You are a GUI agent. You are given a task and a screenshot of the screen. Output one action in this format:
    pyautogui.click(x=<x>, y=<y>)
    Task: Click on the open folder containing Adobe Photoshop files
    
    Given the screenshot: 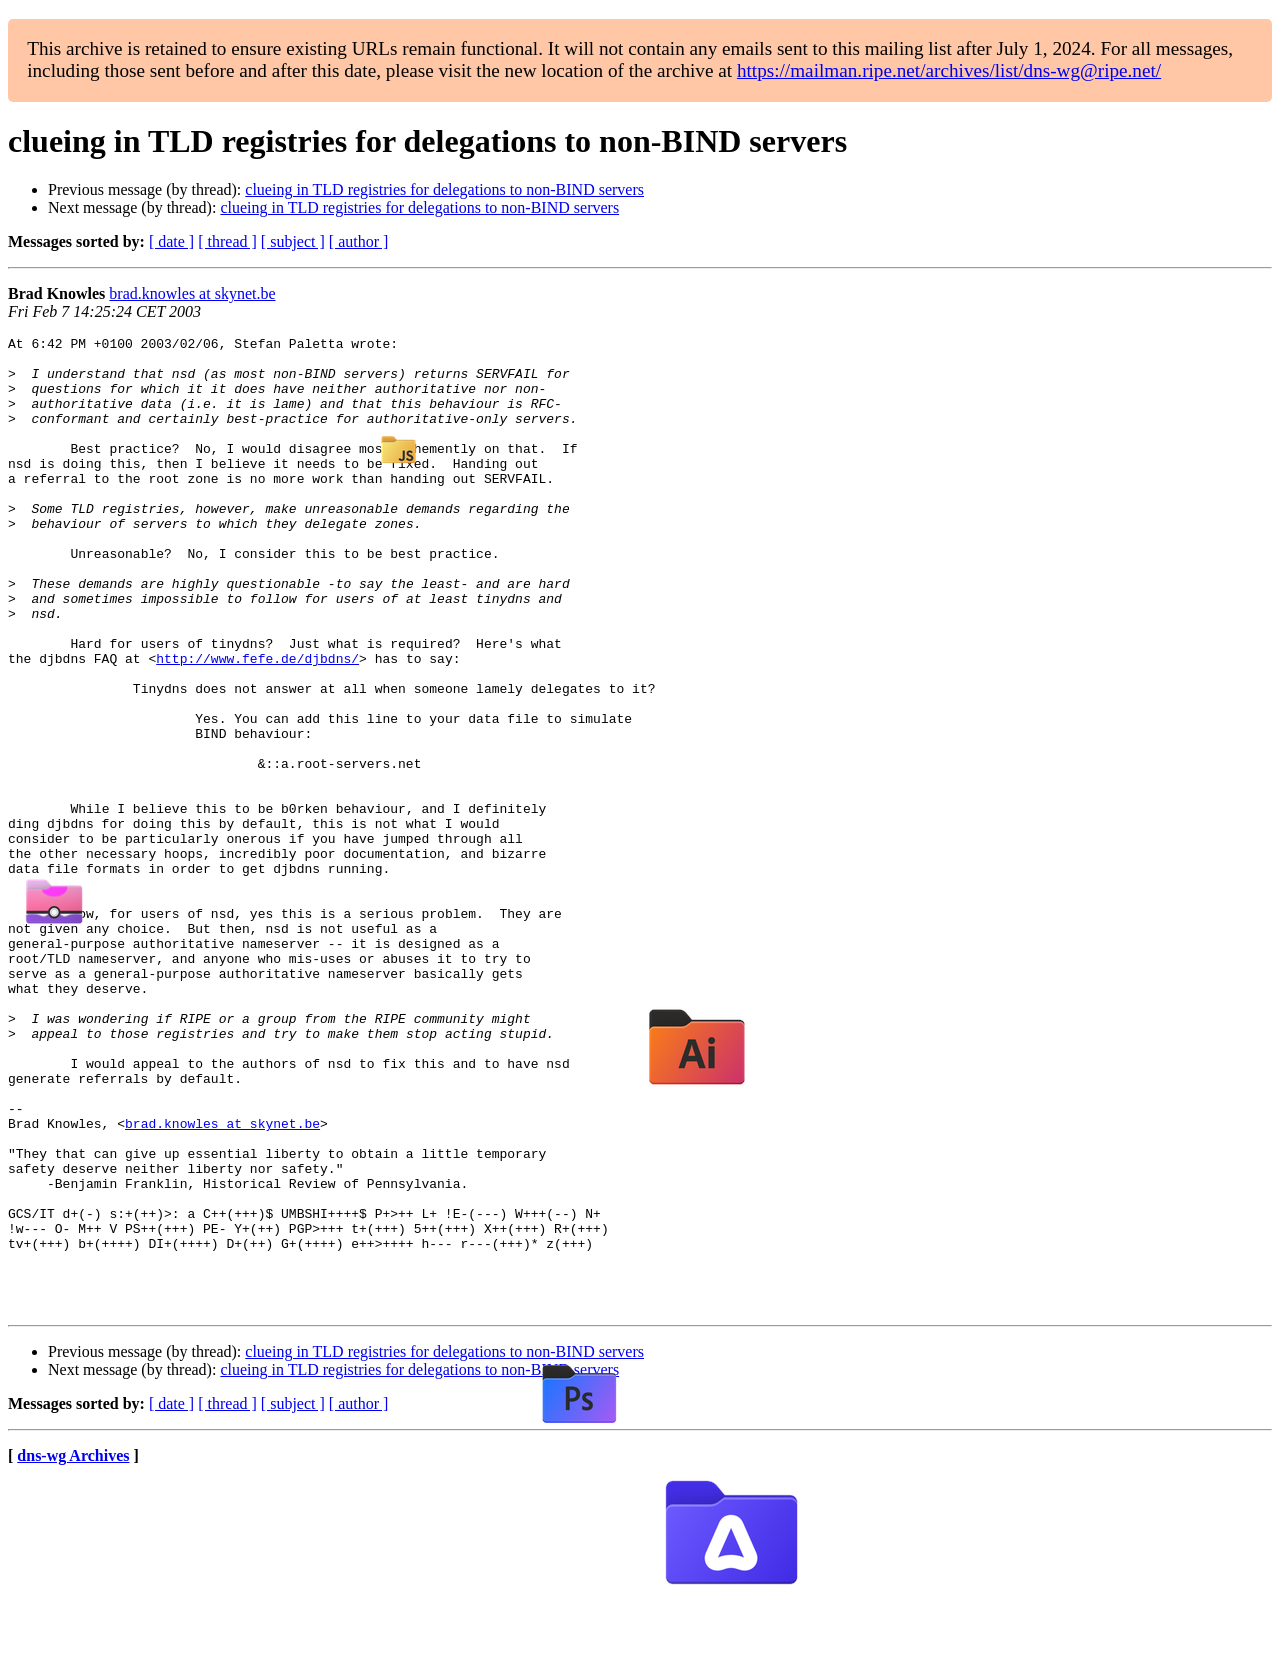 What is the action you would take?
    pyautogui.click(x=579, y=1396)
    